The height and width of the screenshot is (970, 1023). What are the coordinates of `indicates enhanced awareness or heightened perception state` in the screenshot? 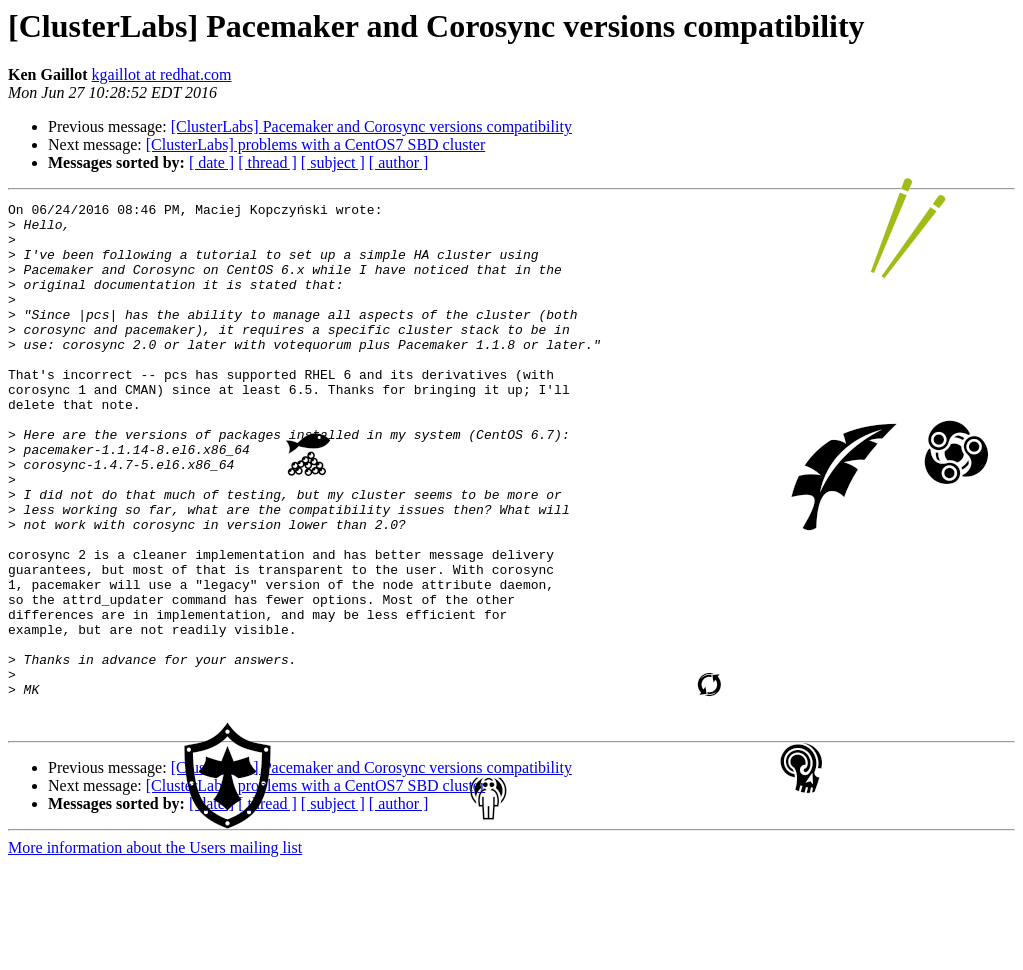 It's located at (488, 798).